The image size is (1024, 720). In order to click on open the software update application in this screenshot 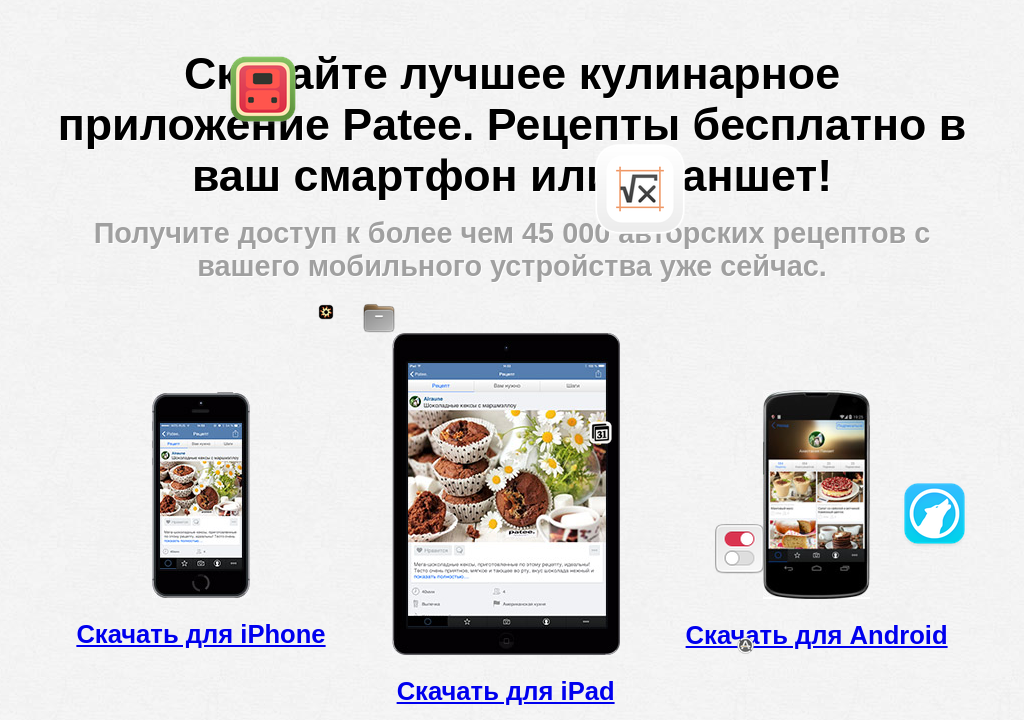, I will do `click(745, 645)`.